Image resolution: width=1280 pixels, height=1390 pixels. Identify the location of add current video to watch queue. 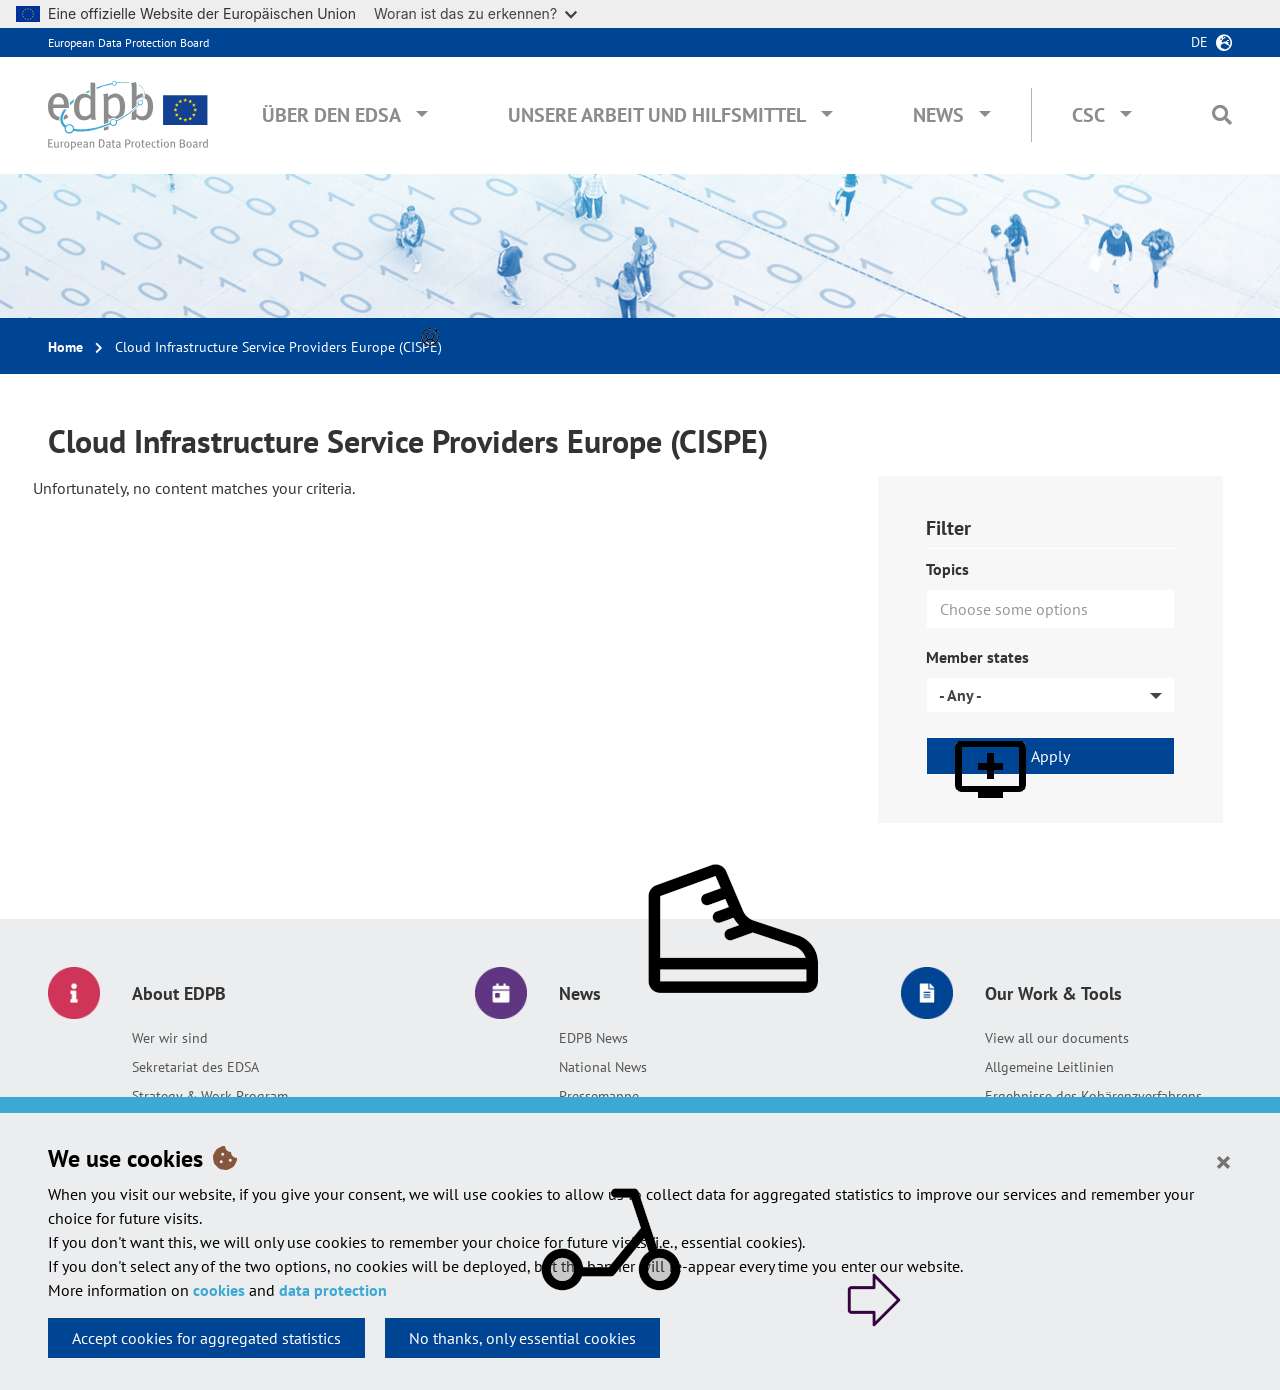
(990, 769).